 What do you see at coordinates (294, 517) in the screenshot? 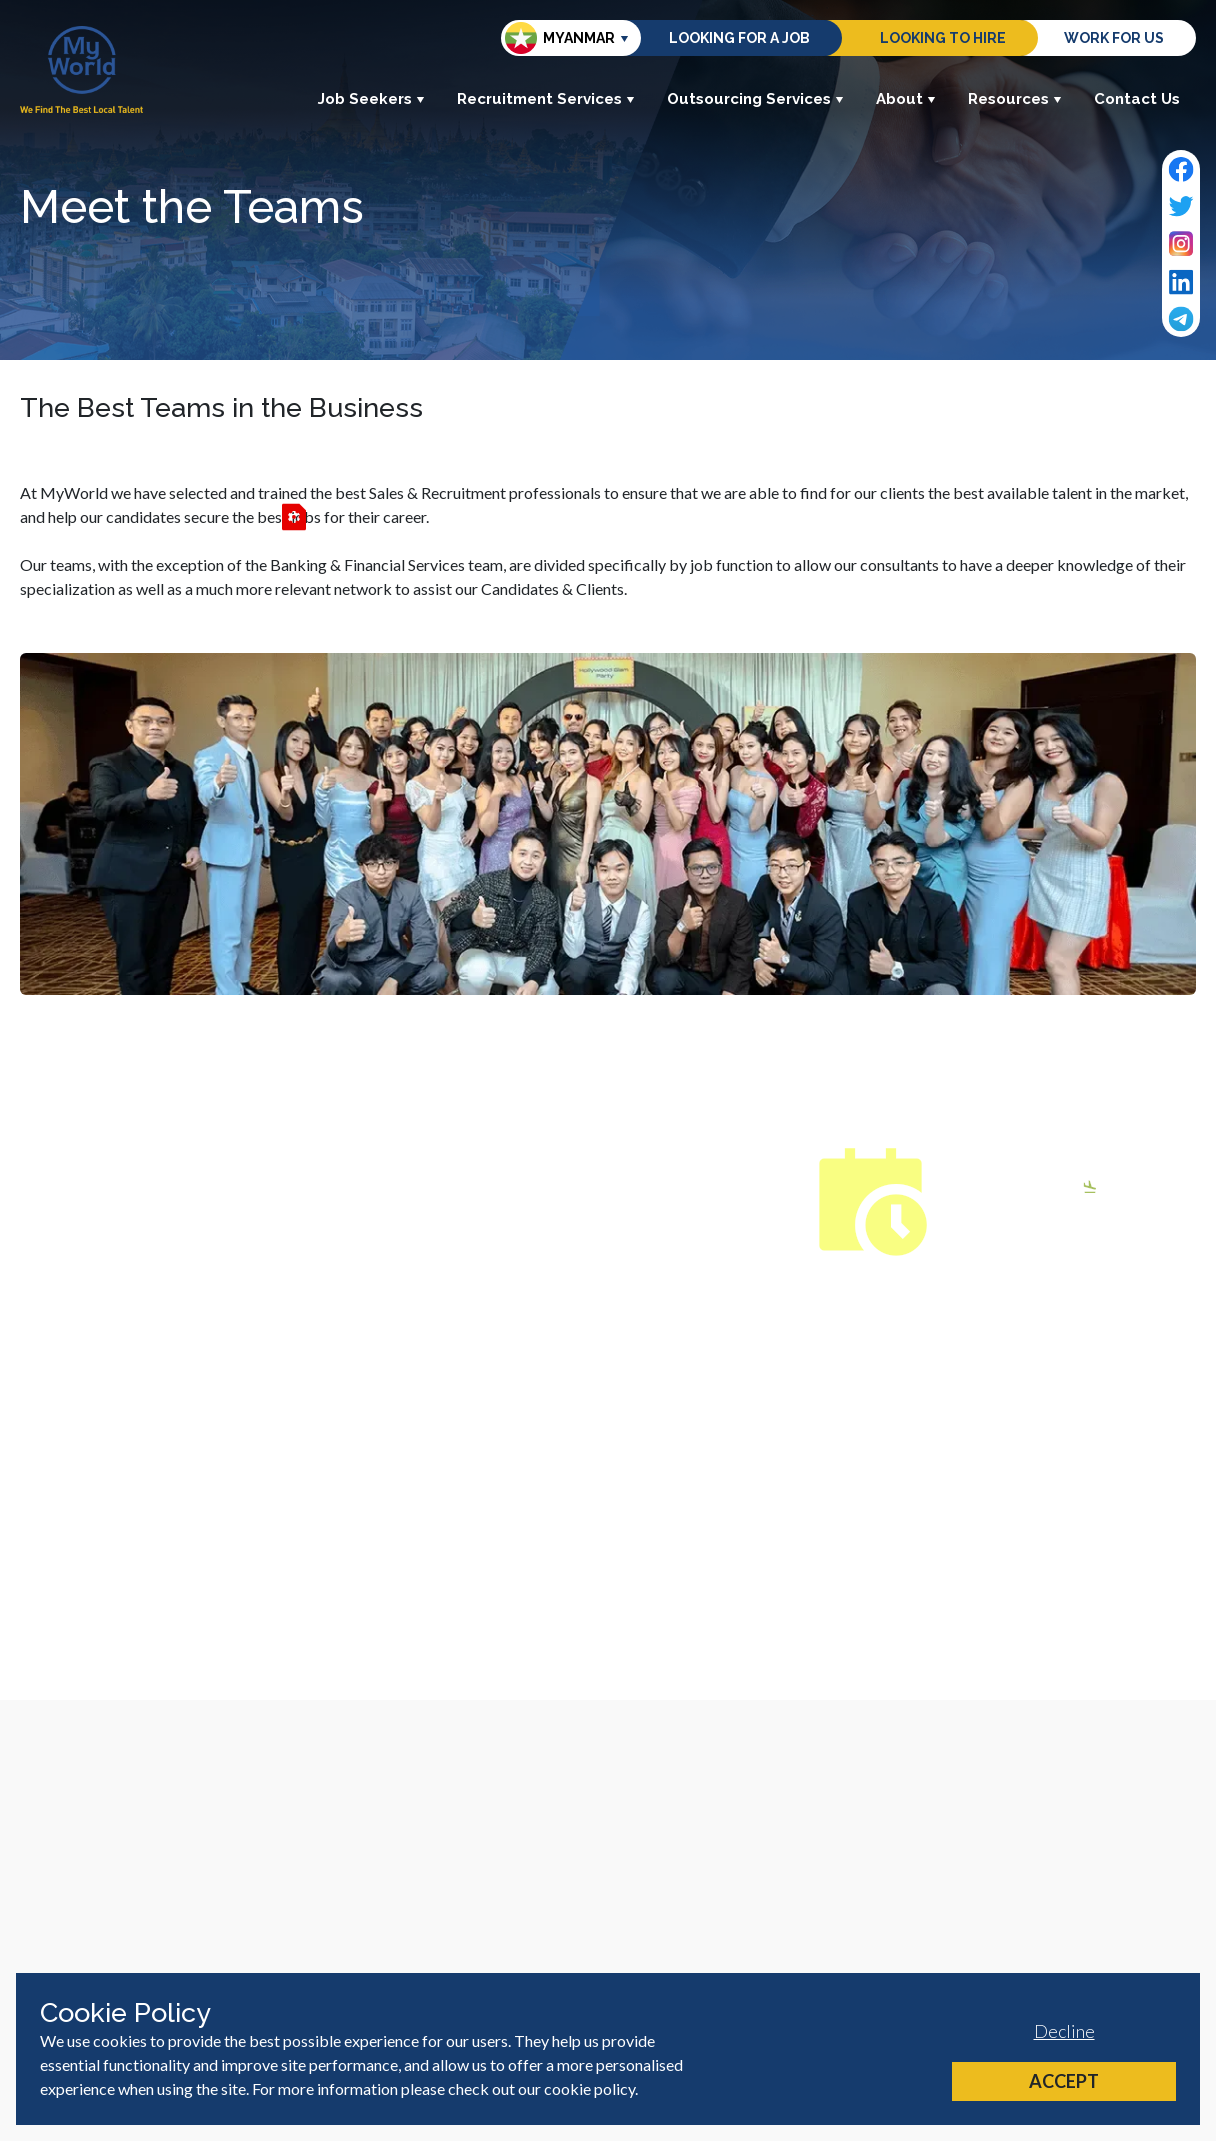
I see `access file settings or preferences` at bounding box center [294, 517].